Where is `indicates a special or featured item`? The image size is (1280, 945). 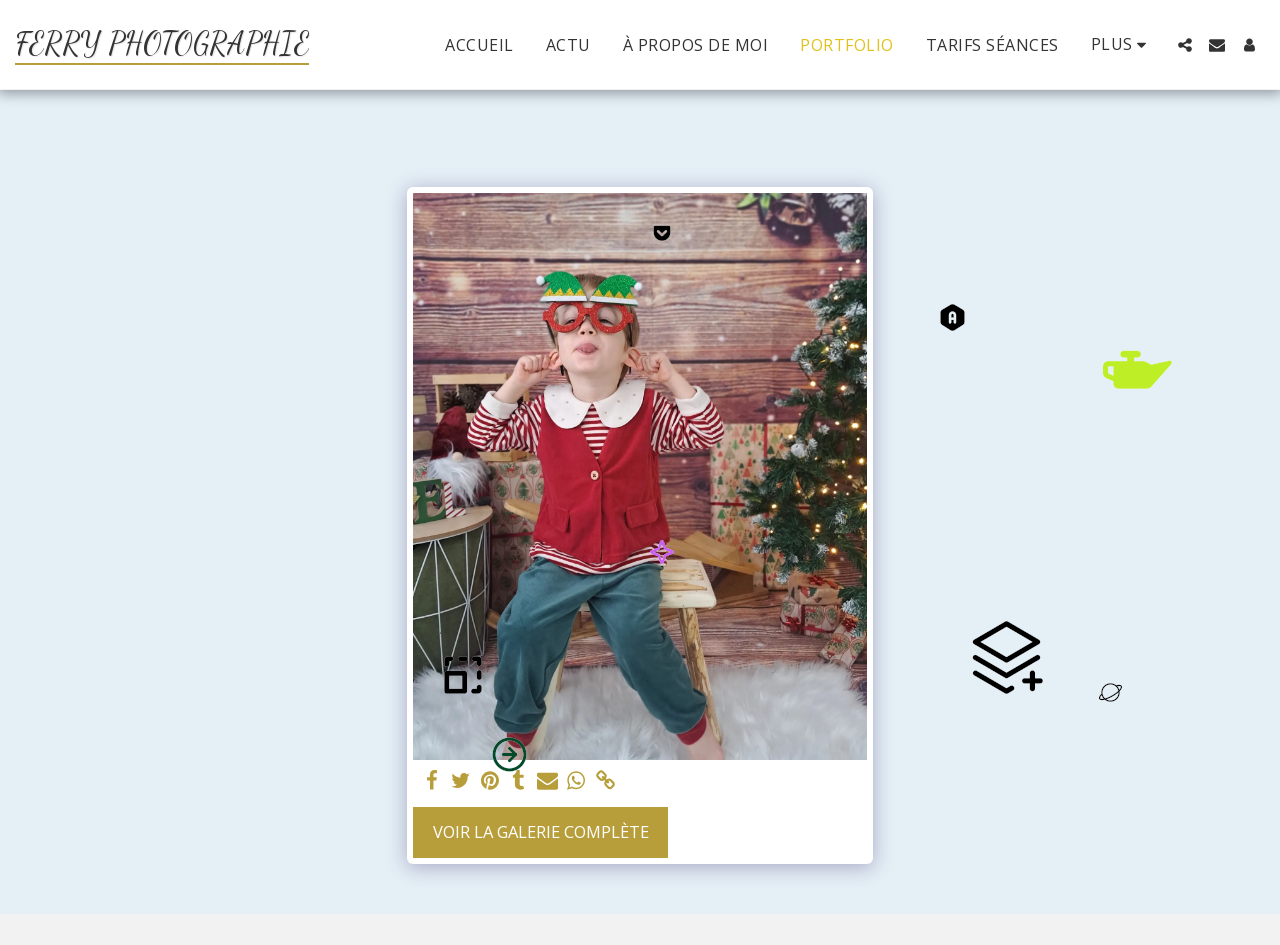 indicates a special or featured item is located at coordinates (662, 552).